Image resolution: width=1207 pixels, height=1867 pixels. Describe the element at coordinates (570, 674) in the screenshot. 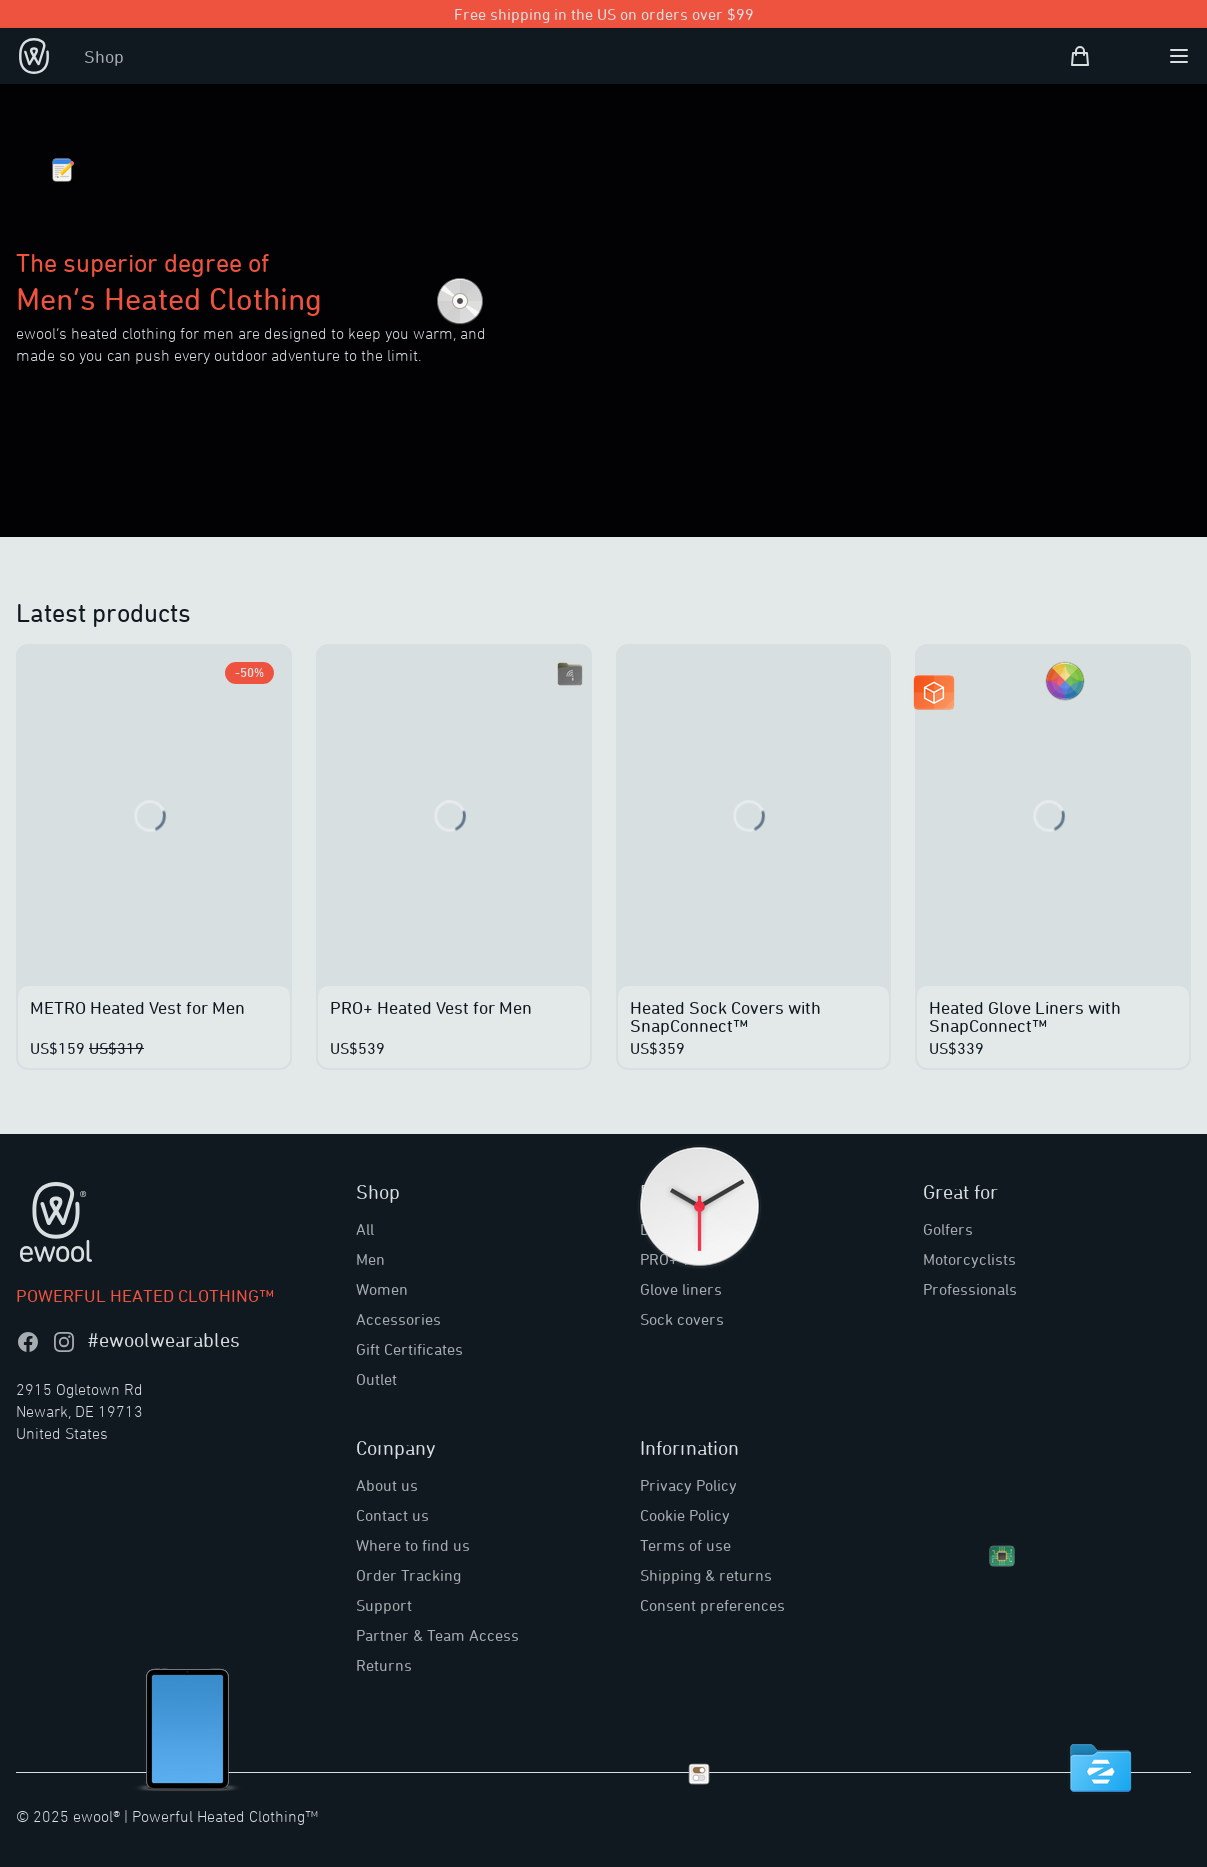

I see `open insync cloud sync folder` at that location.